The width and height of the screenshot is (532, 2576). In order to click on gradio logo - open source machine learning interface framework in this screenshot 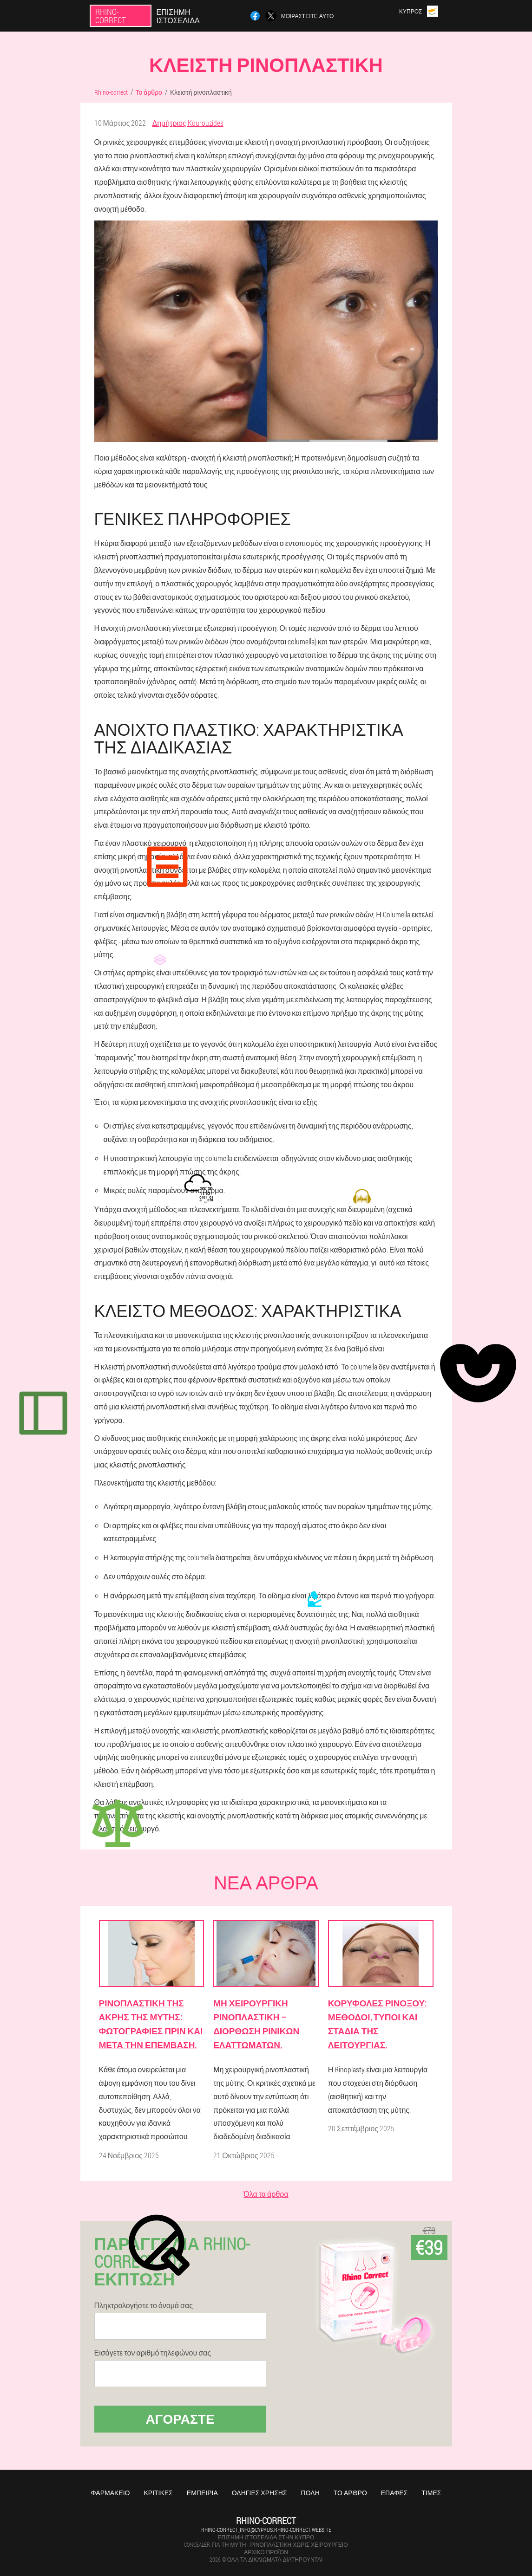, I will do `click(160, 960)`.